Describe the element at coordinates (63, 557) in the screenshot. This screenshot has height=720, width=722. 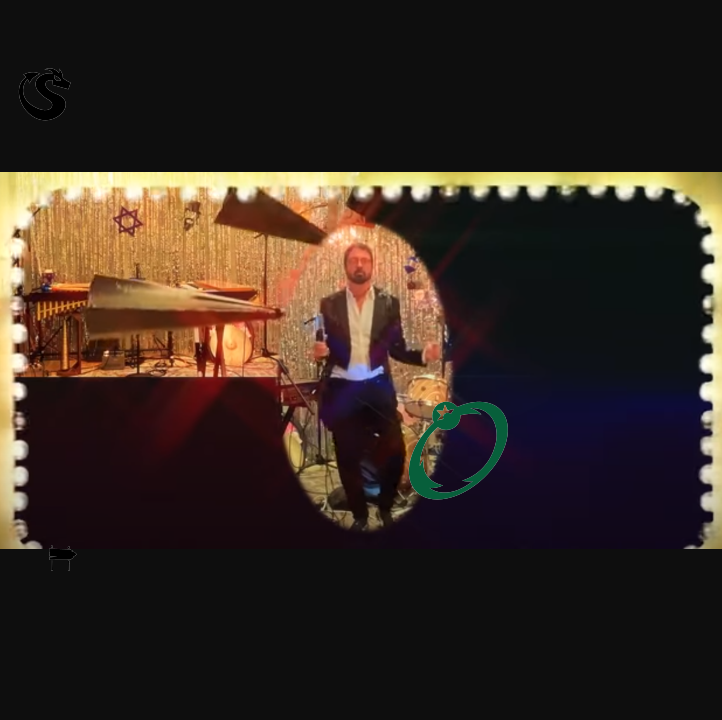
I see `get directions or navigate to a destination` at that location.